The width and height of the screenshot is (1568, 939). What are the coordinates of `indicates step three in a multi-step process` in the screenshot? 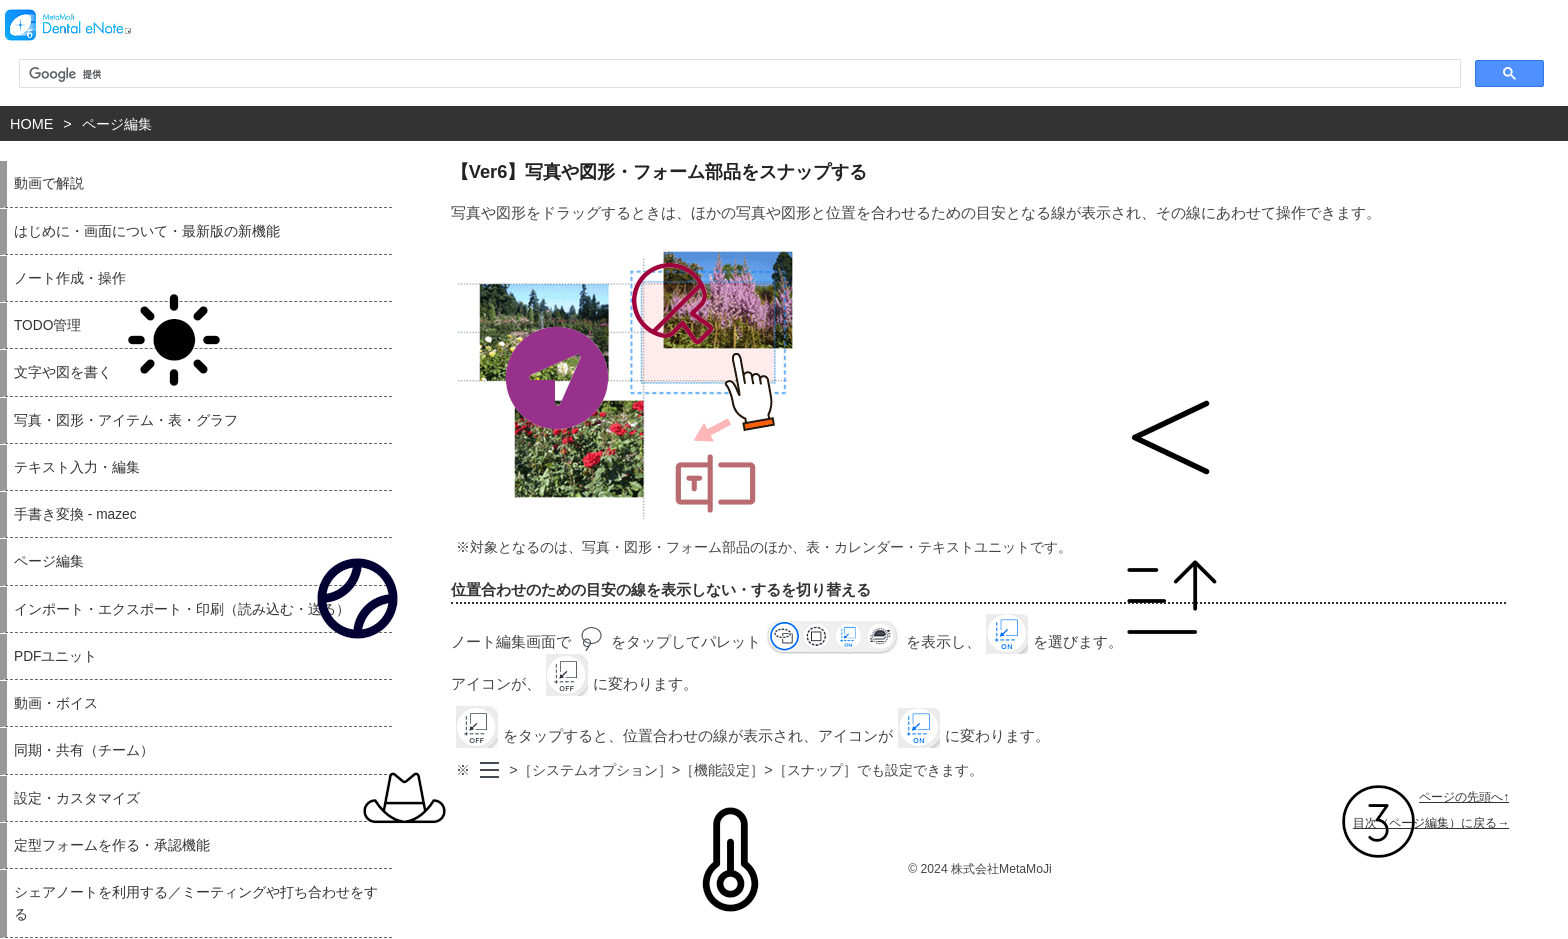 It's located at (1378, 821).